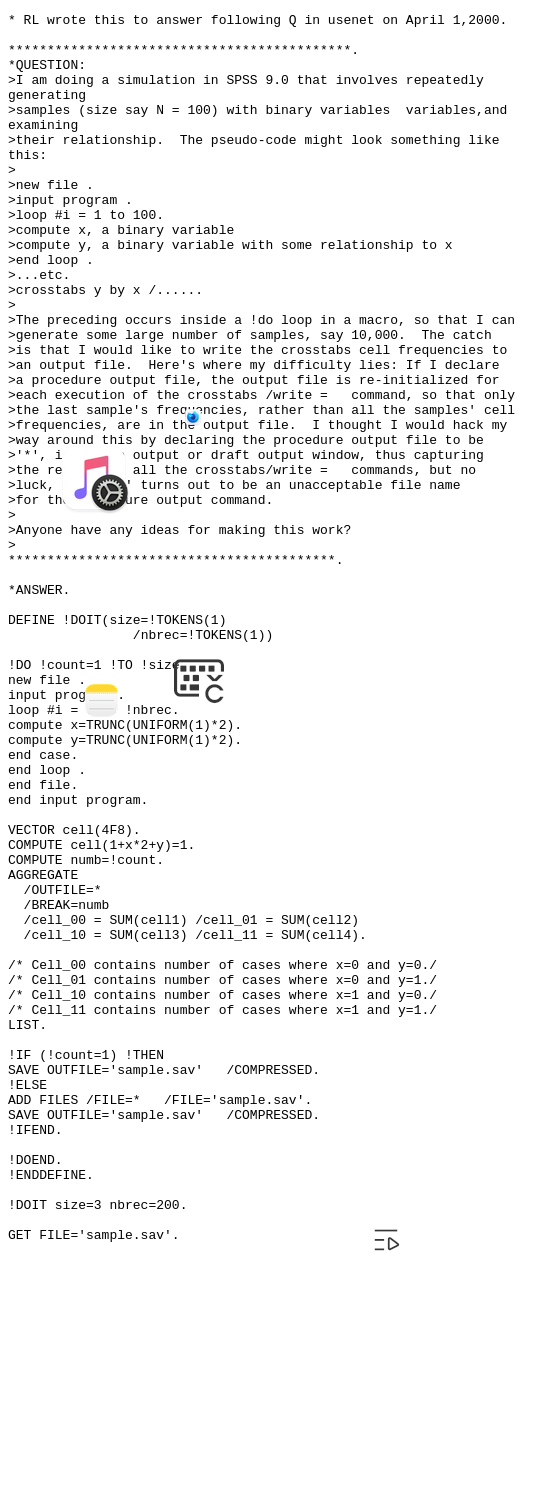 This screenshot has height=1502, width=537. I want to click on view or manage the play queue, so click(386, 1239).